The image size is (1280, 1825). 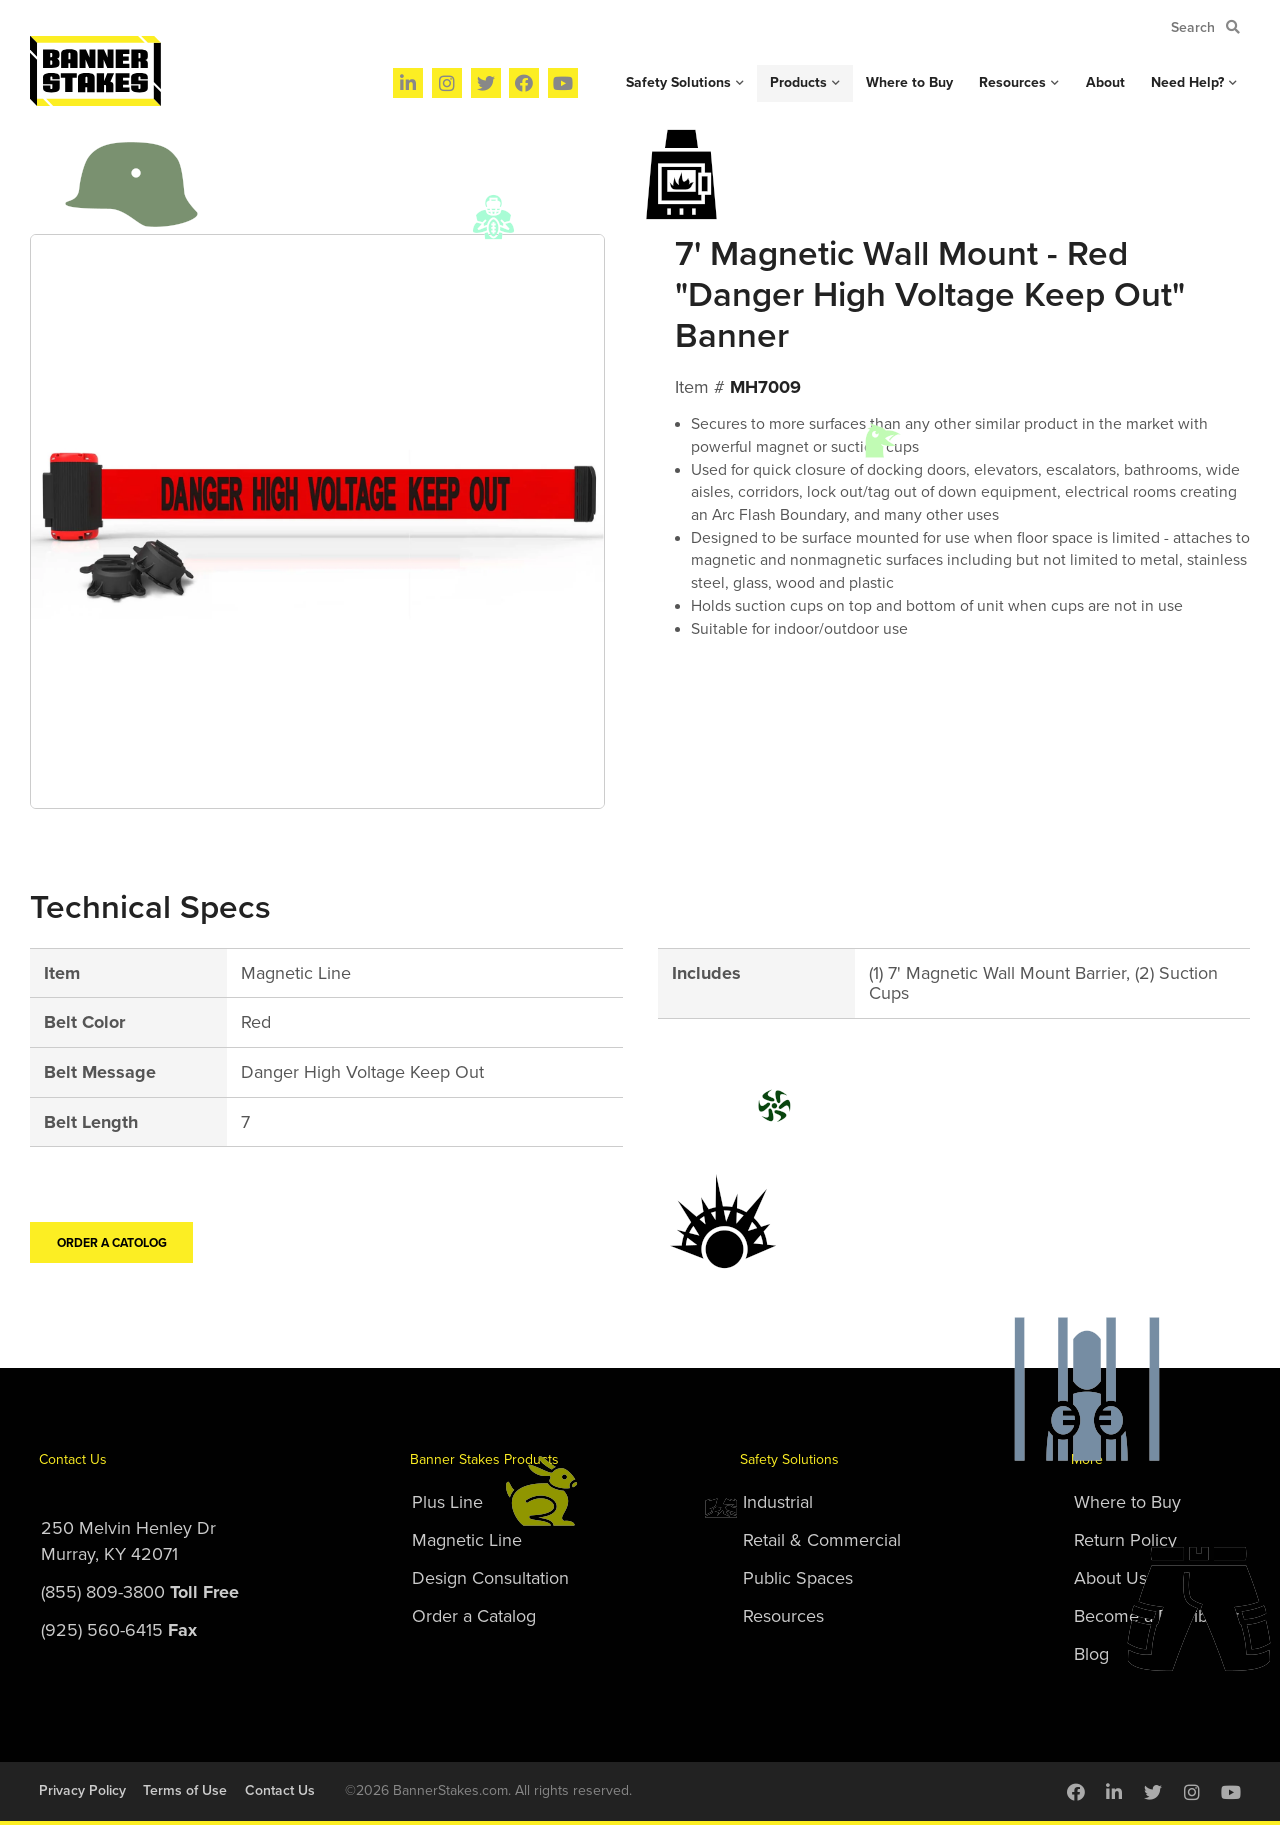 What do you see at coordinates (883, 440) in the screenshot?
I see `share to twitter` at bounding box center [883, 440].